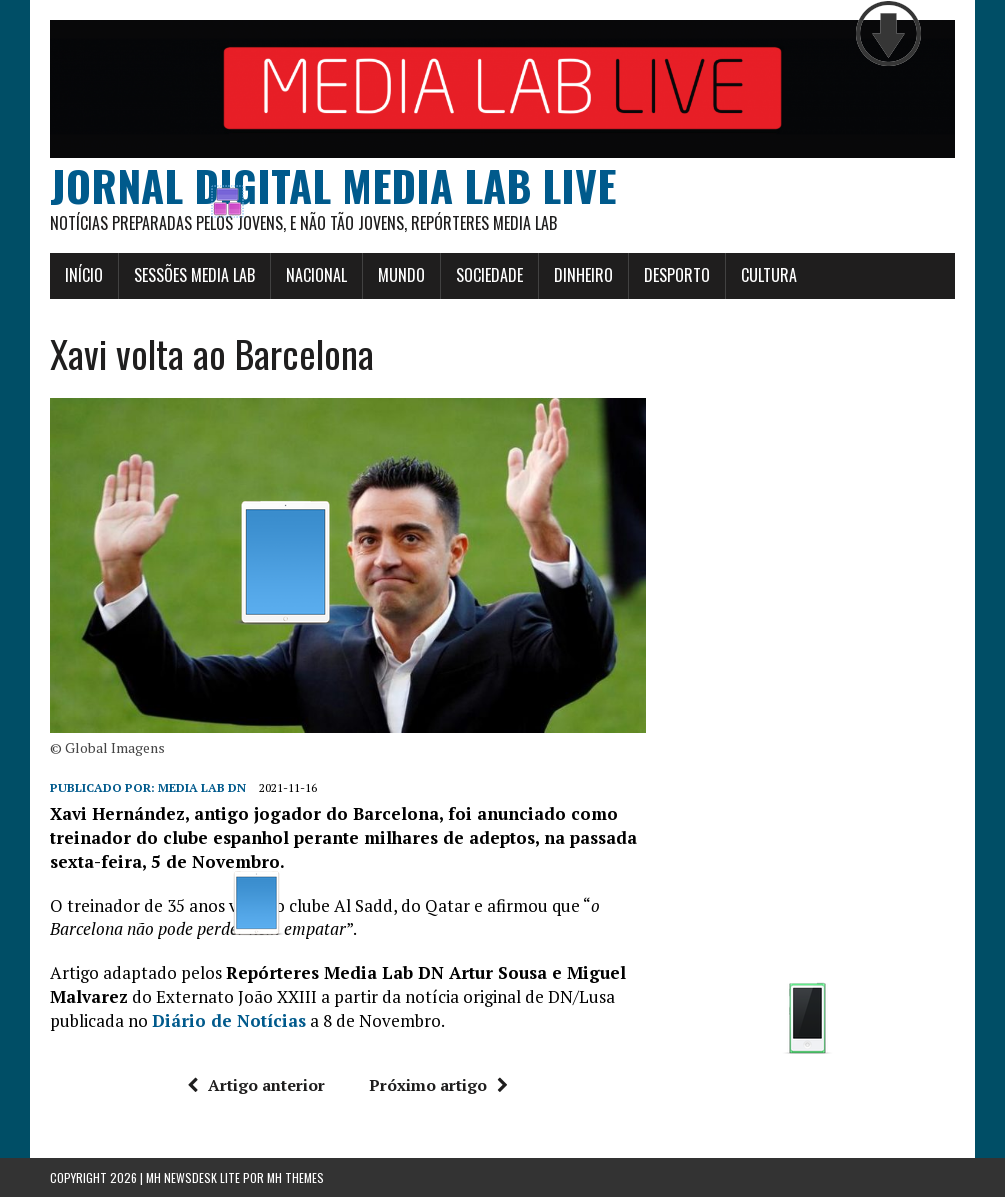 The height and width of the screenshot is (1197, 1005). Describe the element at coordinates (285, 562) in the screenshot. I see `iPad Pro with cellular connectivity` at that location.